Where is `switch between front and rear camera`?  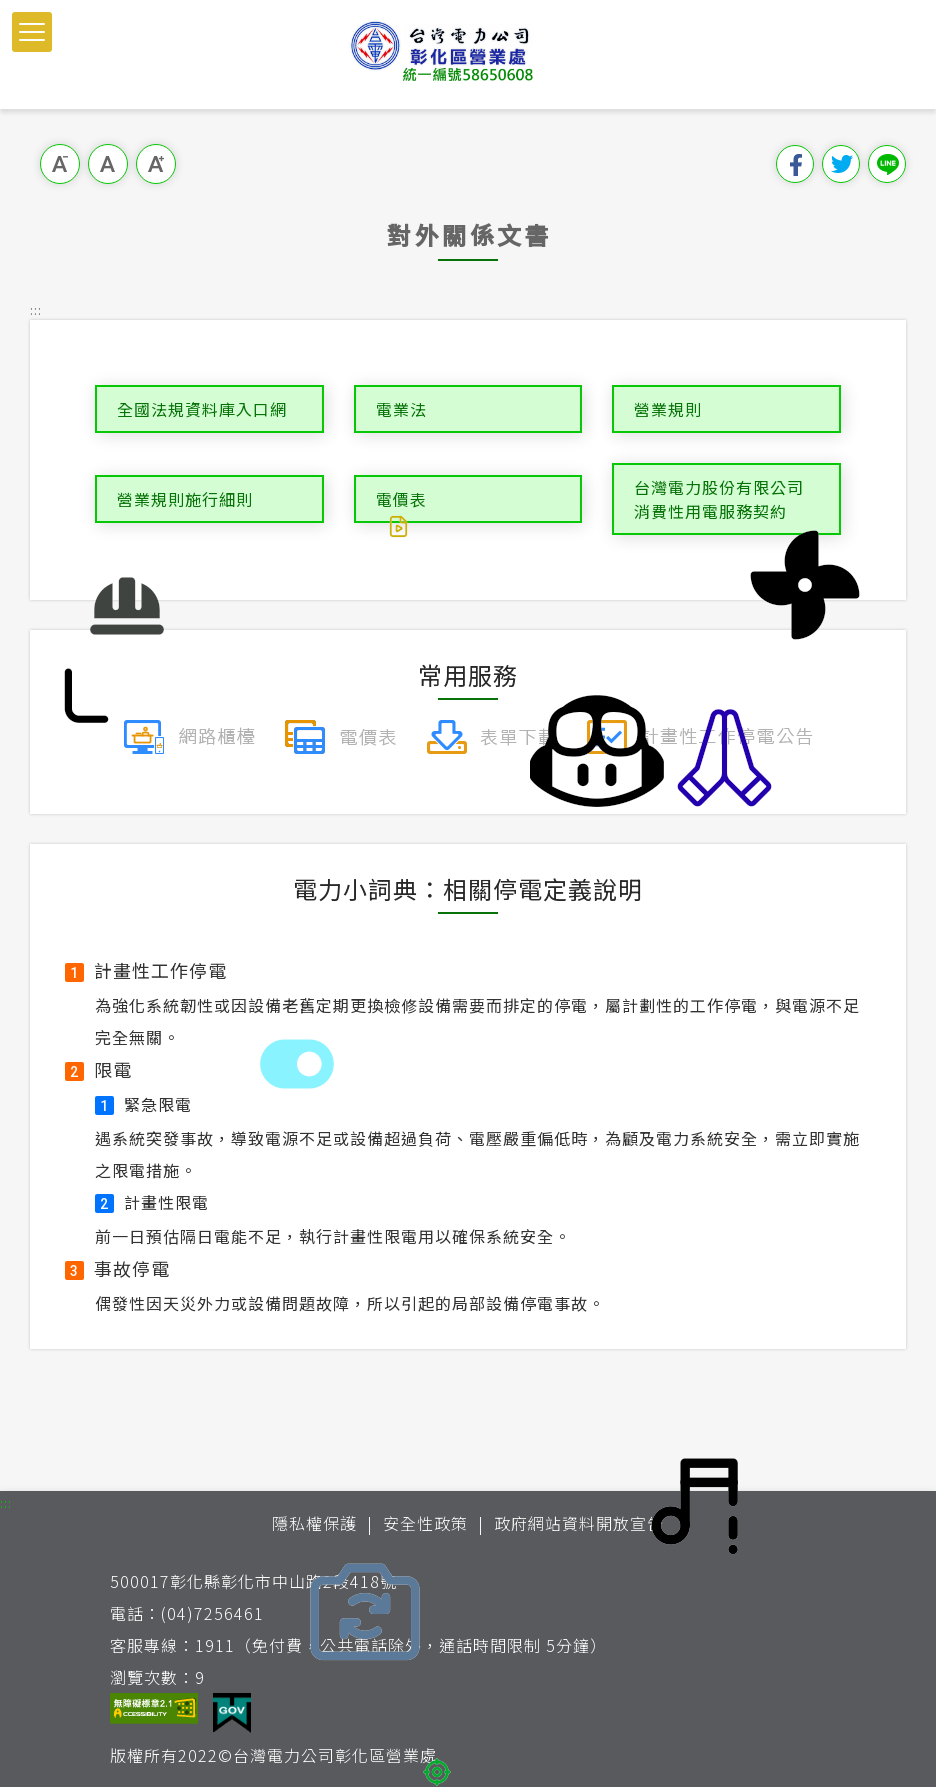
switch between front and rear camera is located at coordinates (365, 1614).